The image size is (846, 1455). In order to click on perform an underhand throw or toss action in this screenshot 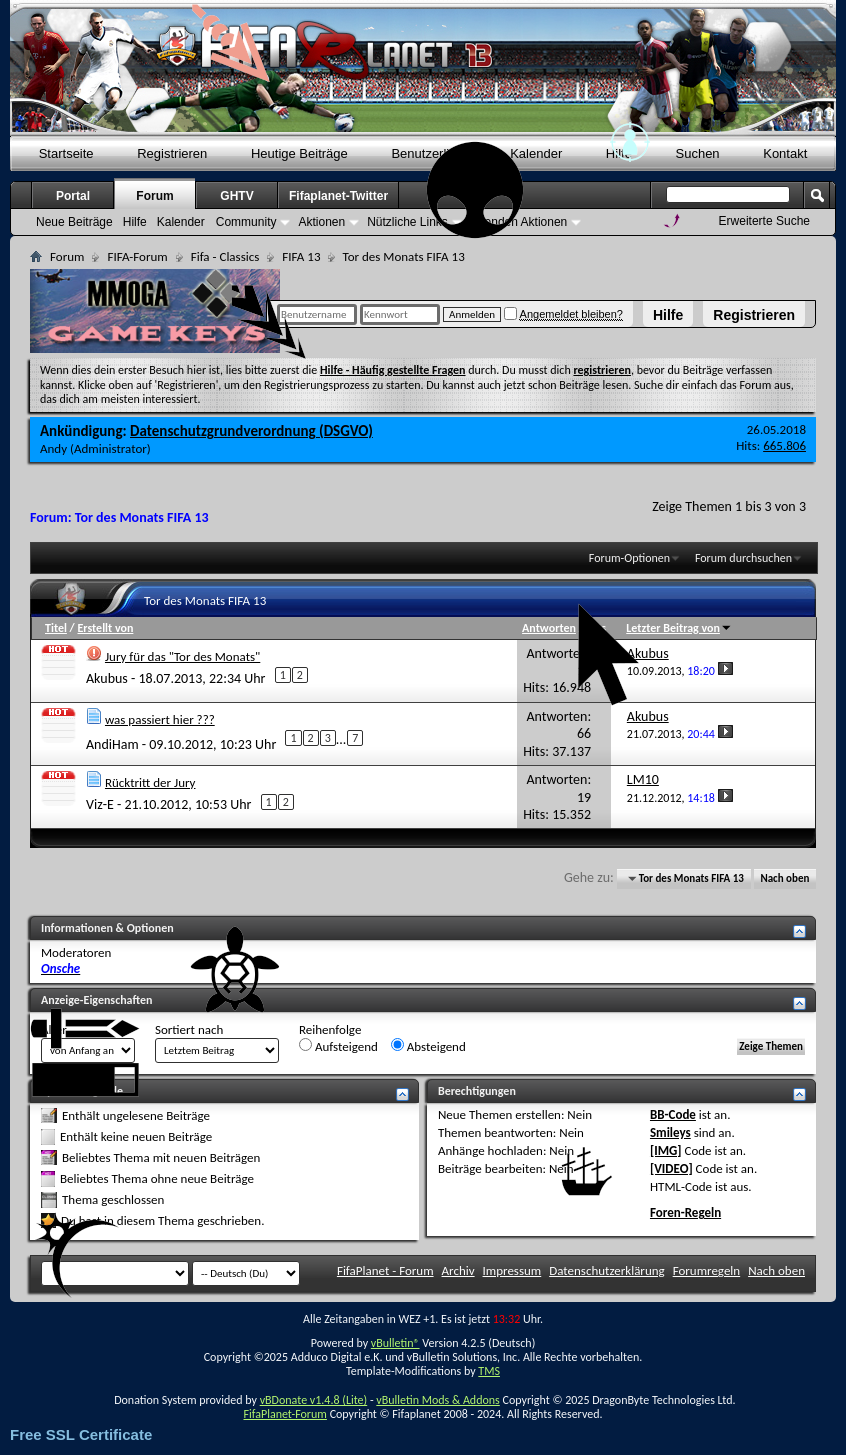, I will do `click(671, 220)`.